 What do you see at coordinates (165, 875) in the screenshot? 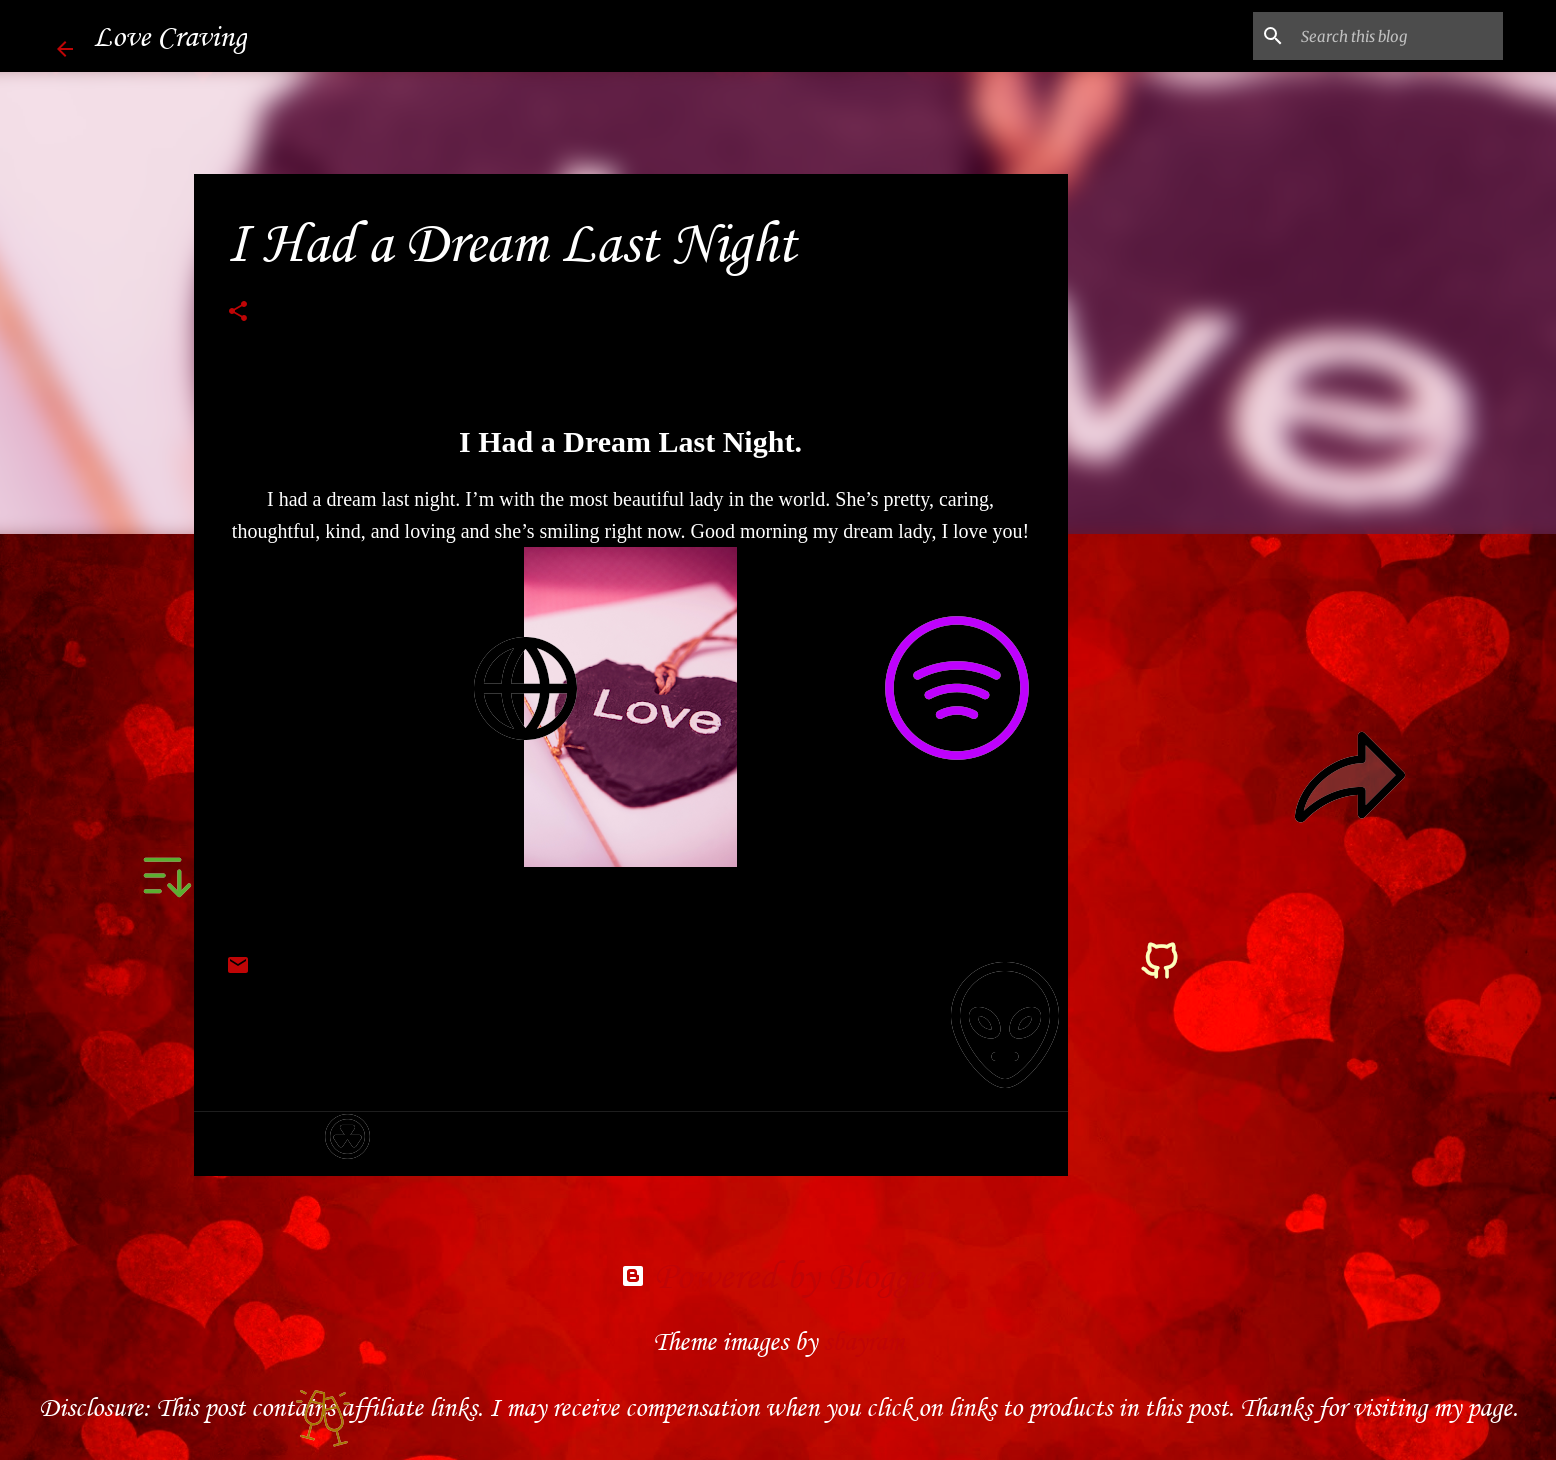
I see `sort items in ascending order` at bounding box center [165, 875].